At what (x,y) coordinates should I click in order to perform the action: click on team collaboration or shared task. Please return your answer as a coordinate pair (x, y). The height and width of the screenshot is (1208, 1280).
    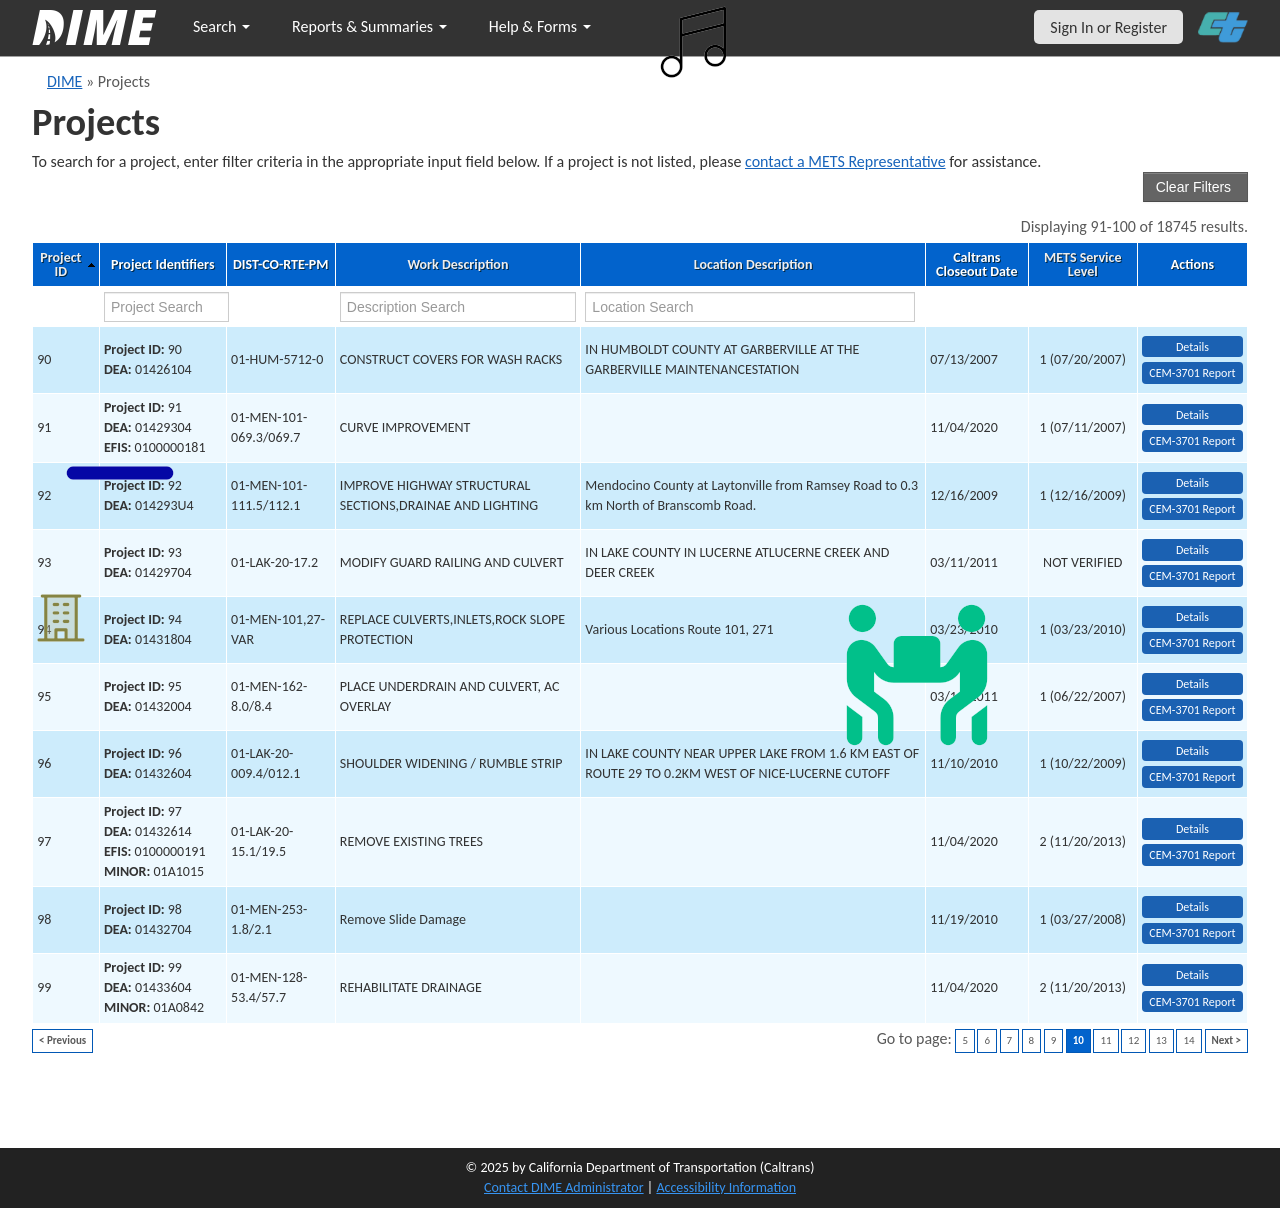
    Looking at the image, I should click on (917, 675).